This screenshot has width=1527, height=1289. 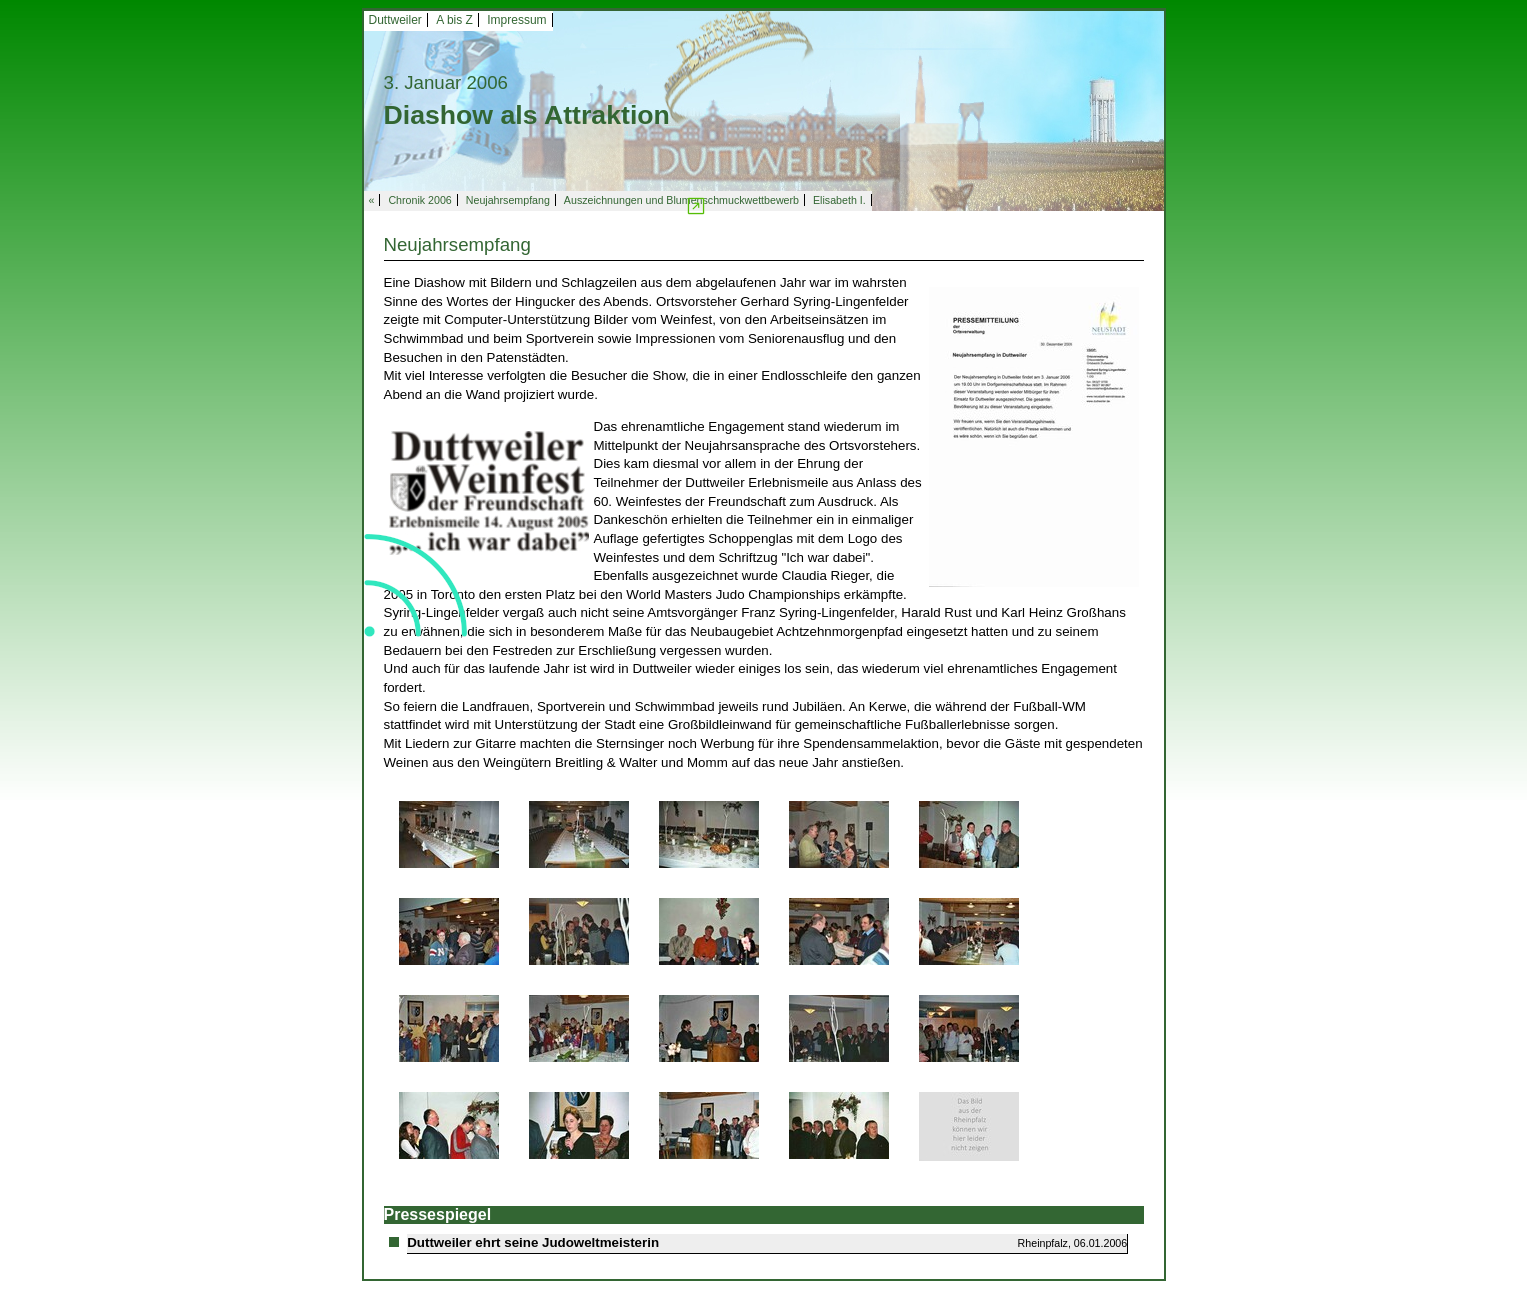 I want to click on open link in new window, so click(x=696, y=206).